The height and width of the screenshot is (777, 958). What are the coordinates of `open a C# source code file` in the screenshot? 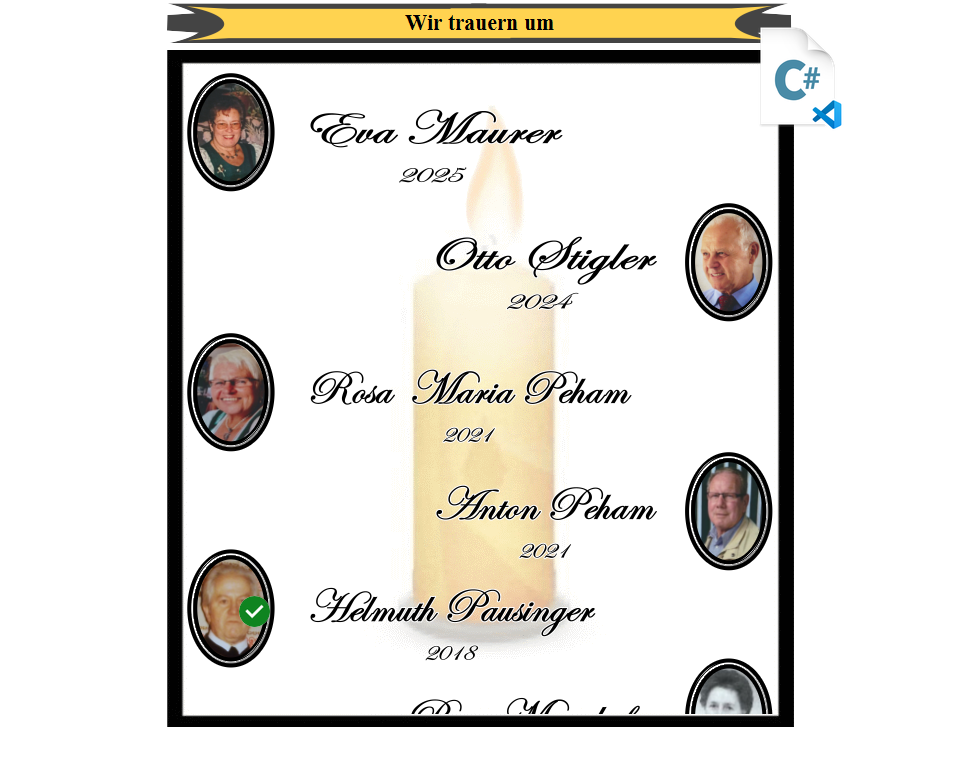 It's located at (797, 78).